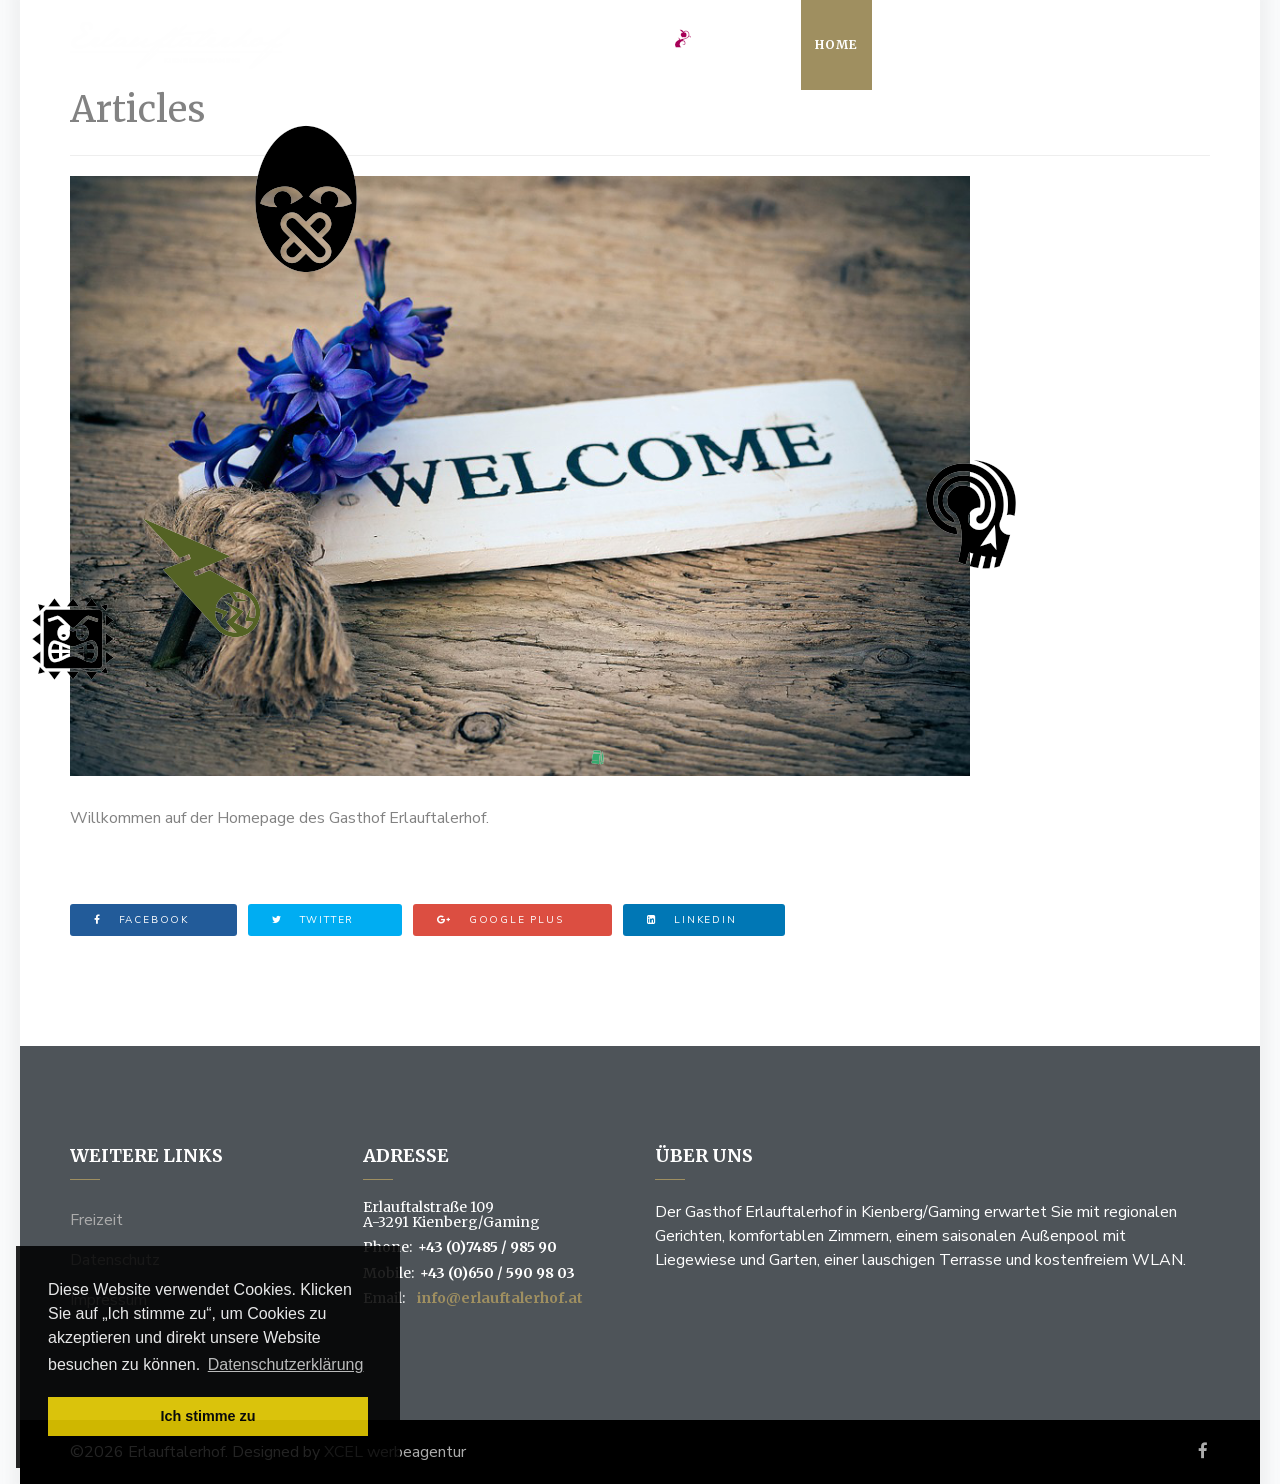  Describe the element at coordinates (598, 756) in the screenshot. I see `view your takeout or delivery order` at that location.